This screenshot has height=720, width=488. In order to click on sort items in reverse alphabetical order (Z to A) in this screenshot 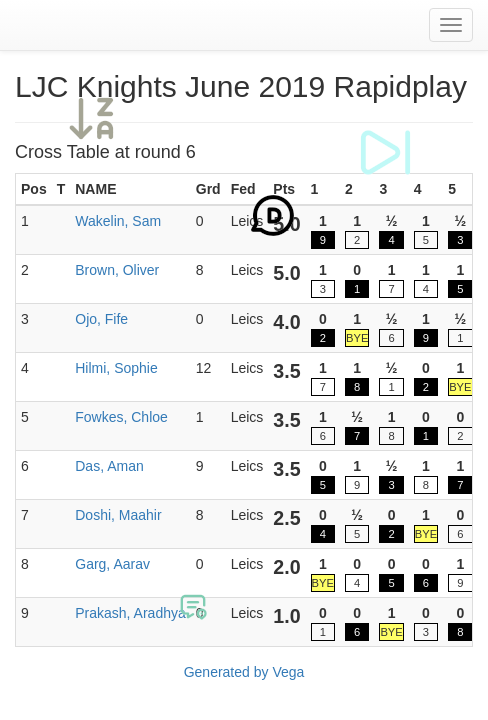, I will do `click(92, 118)`.